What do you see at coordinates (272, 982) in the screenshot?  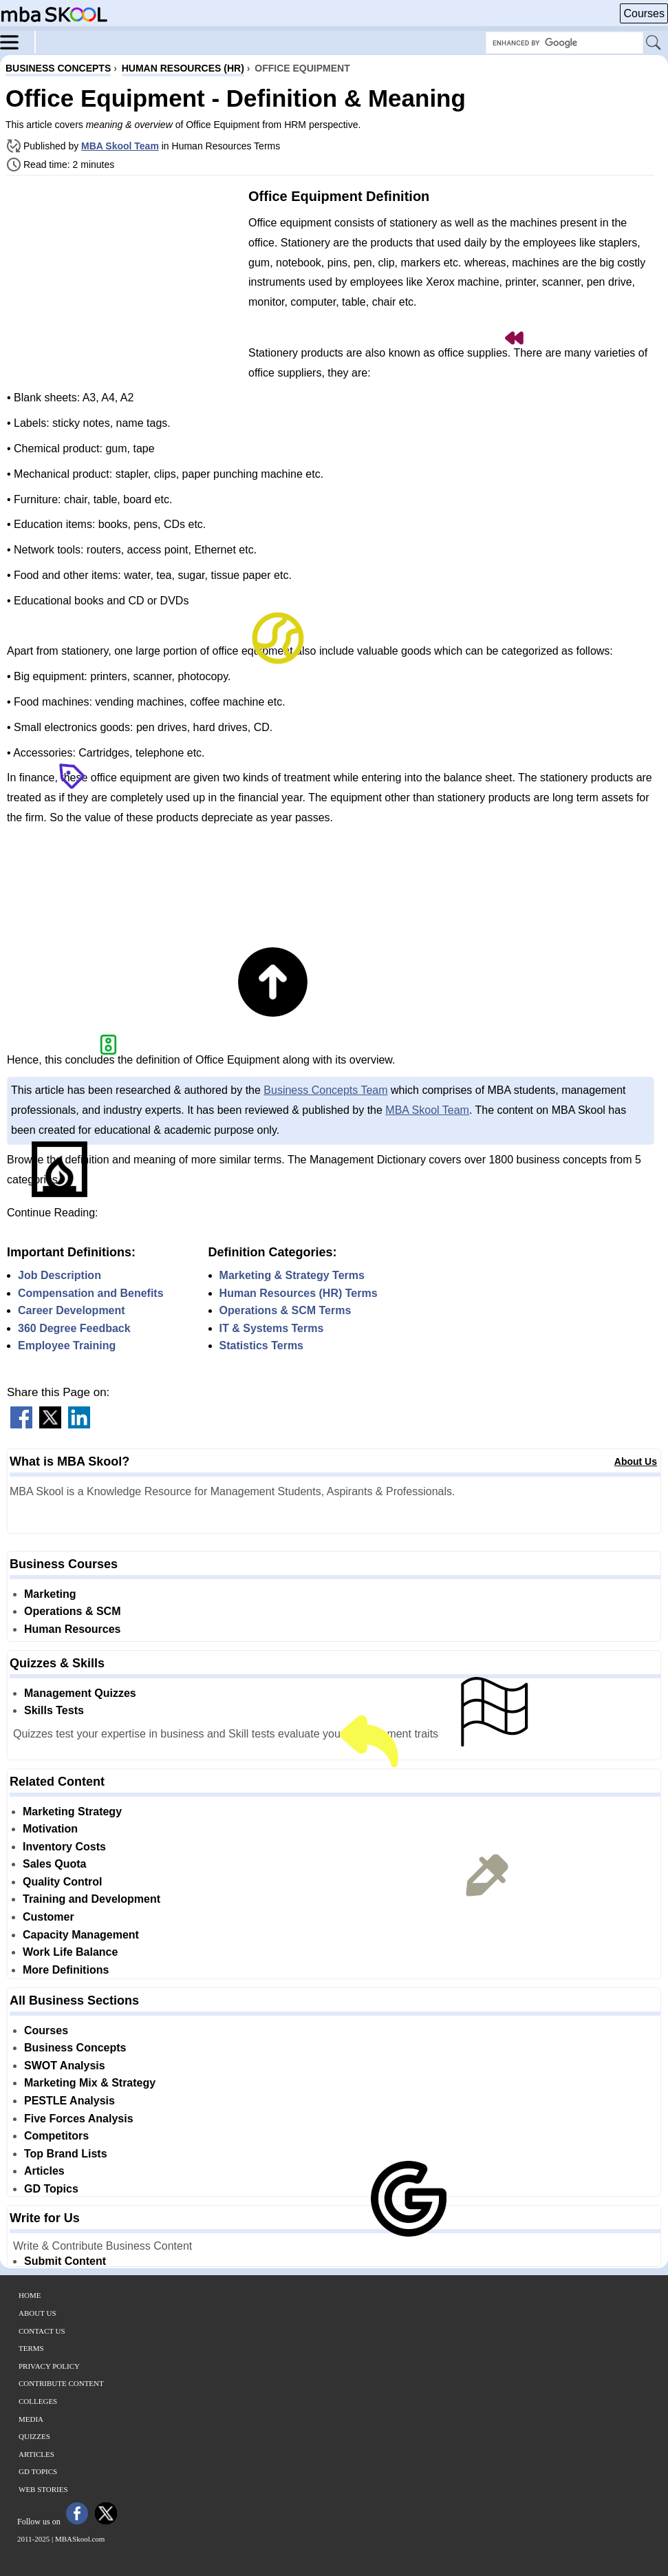 I see `scroll to top of page` at bounding box center [272, 982].